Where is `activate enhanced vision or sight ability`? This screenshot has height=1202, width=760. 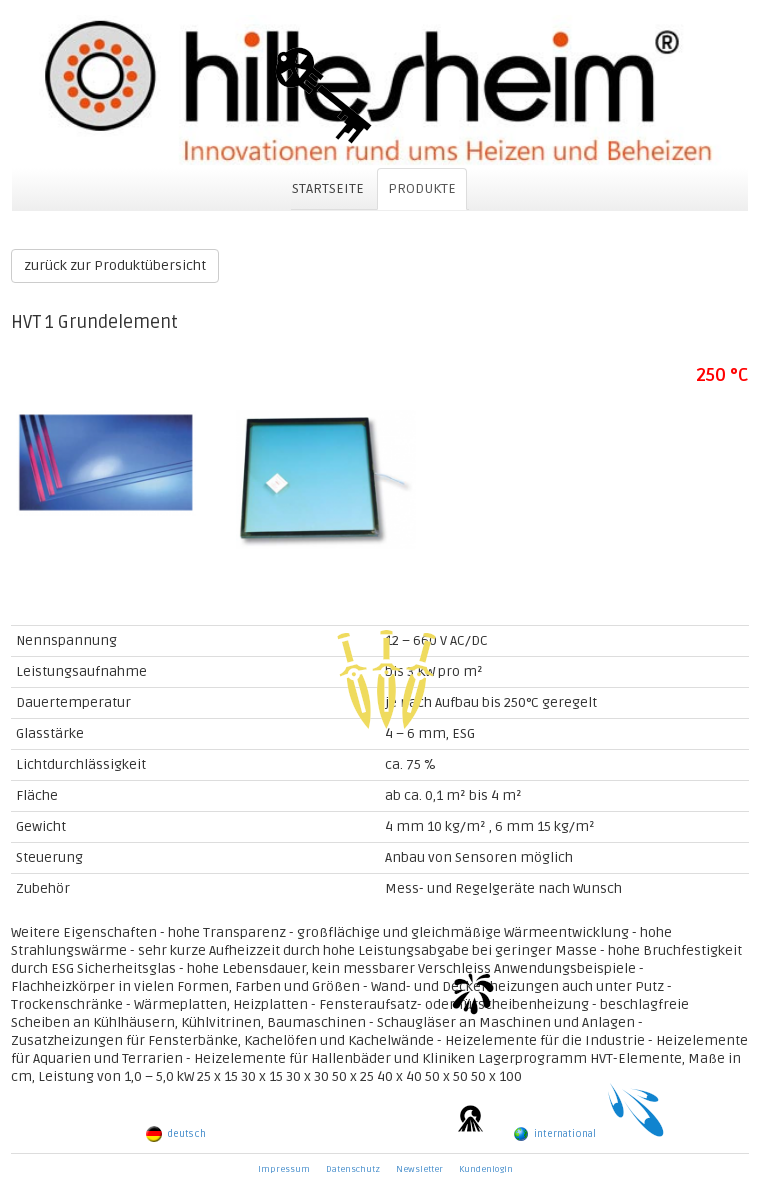 activate enhanced vision or sight ability is located at coordinates (470, 1118).